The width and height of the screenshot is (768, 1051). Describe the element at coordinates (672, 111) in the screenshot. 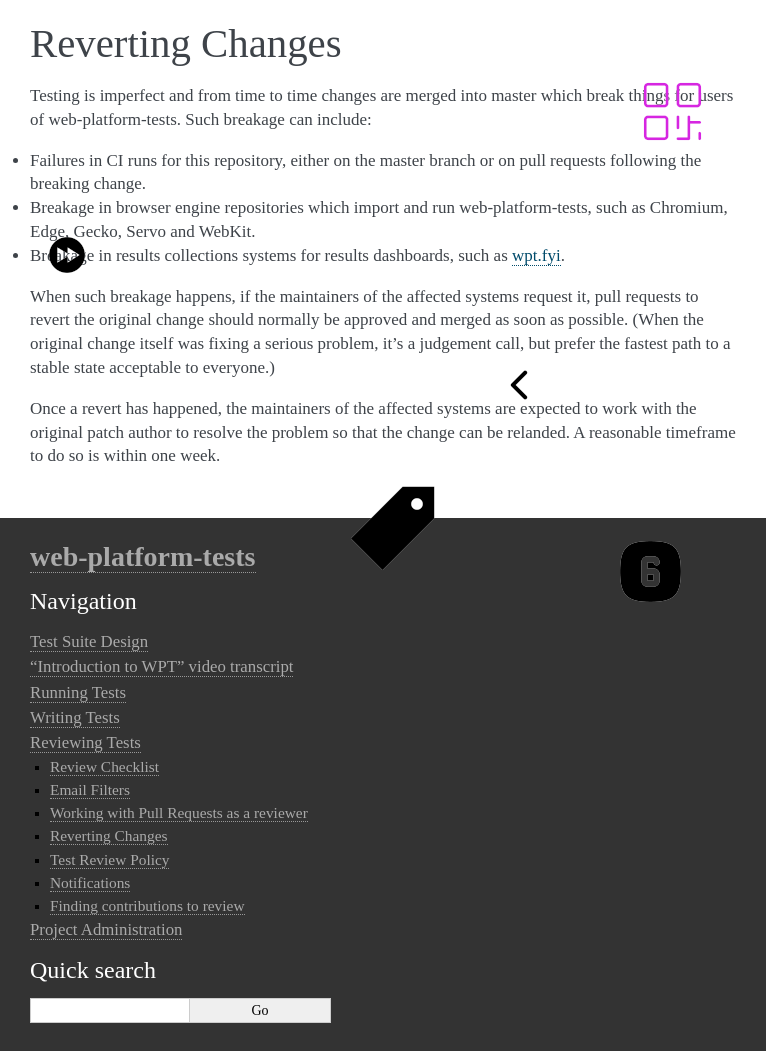

I see `scan or generate a qr code` at that location.